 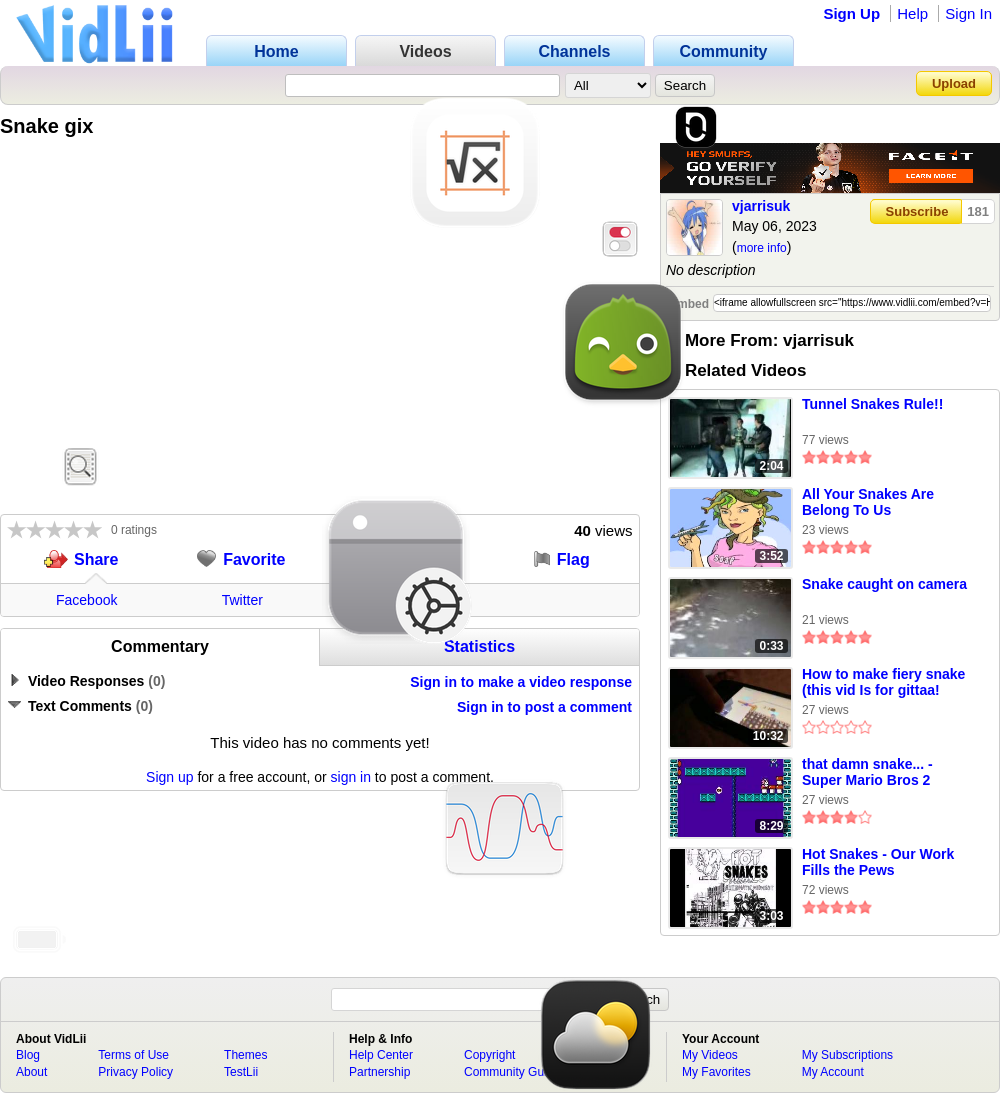 What do you see at coordinates (504, 828) in the screenshot?
I see `open power statistics application` at bounding box center [504, 828].